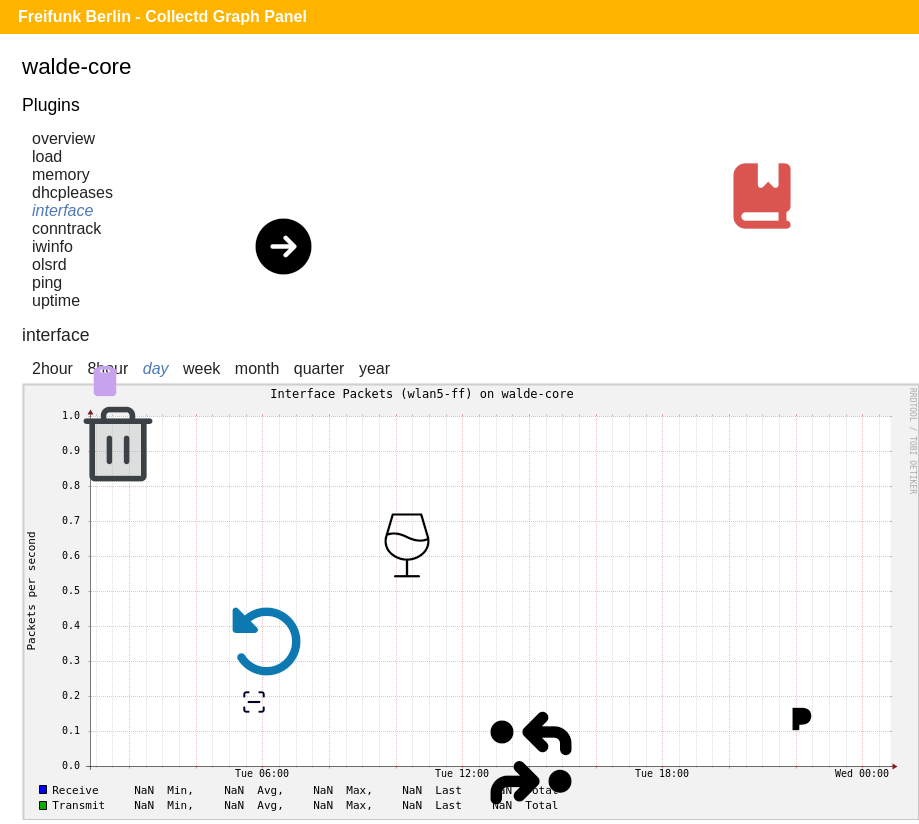  Describe the element at coordinates (105, 381) in the screenshot. I see `copy to clipboard` at that location.